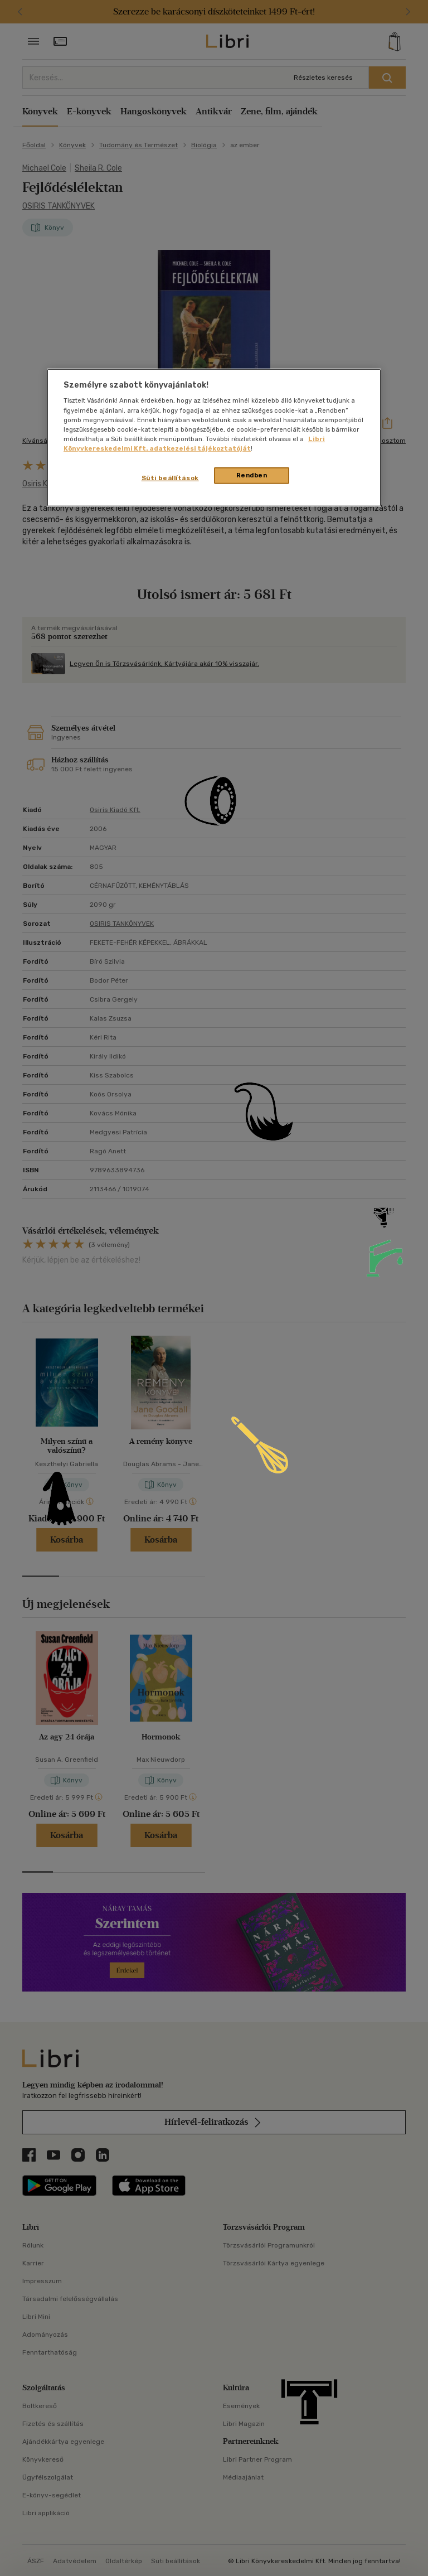 The height and width of the screenshot is (2576, 428). I want to click on fox or canine character/avatar selection, so click(264, 1111).